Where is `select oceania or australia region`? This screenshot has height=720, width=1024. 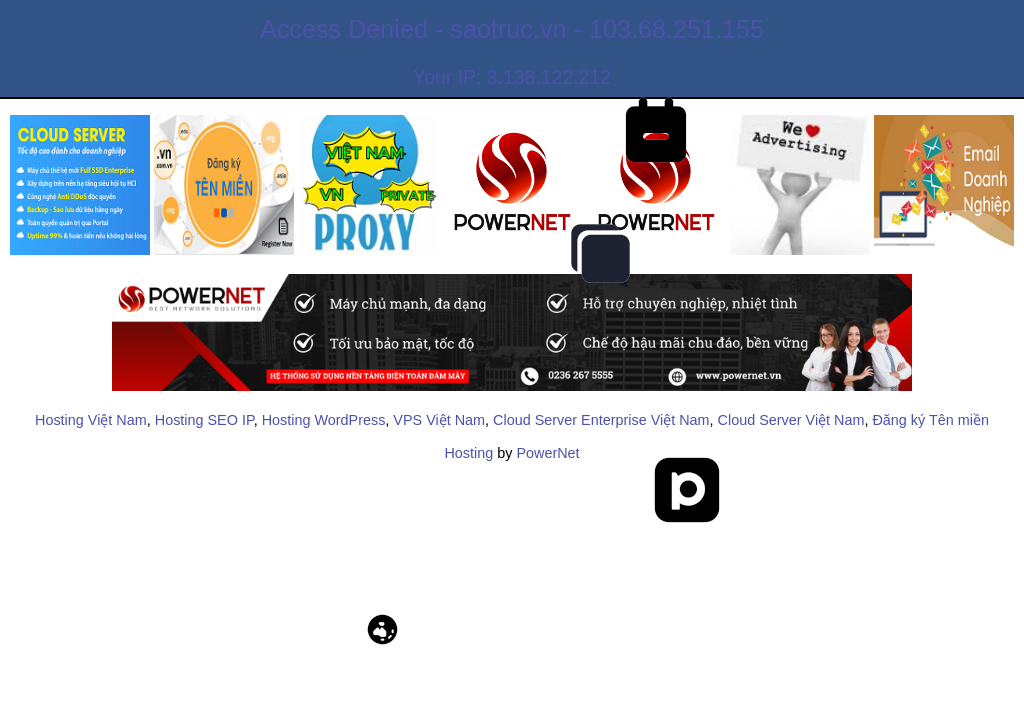 select oceania or australia region is located at coordinates (382, 629).